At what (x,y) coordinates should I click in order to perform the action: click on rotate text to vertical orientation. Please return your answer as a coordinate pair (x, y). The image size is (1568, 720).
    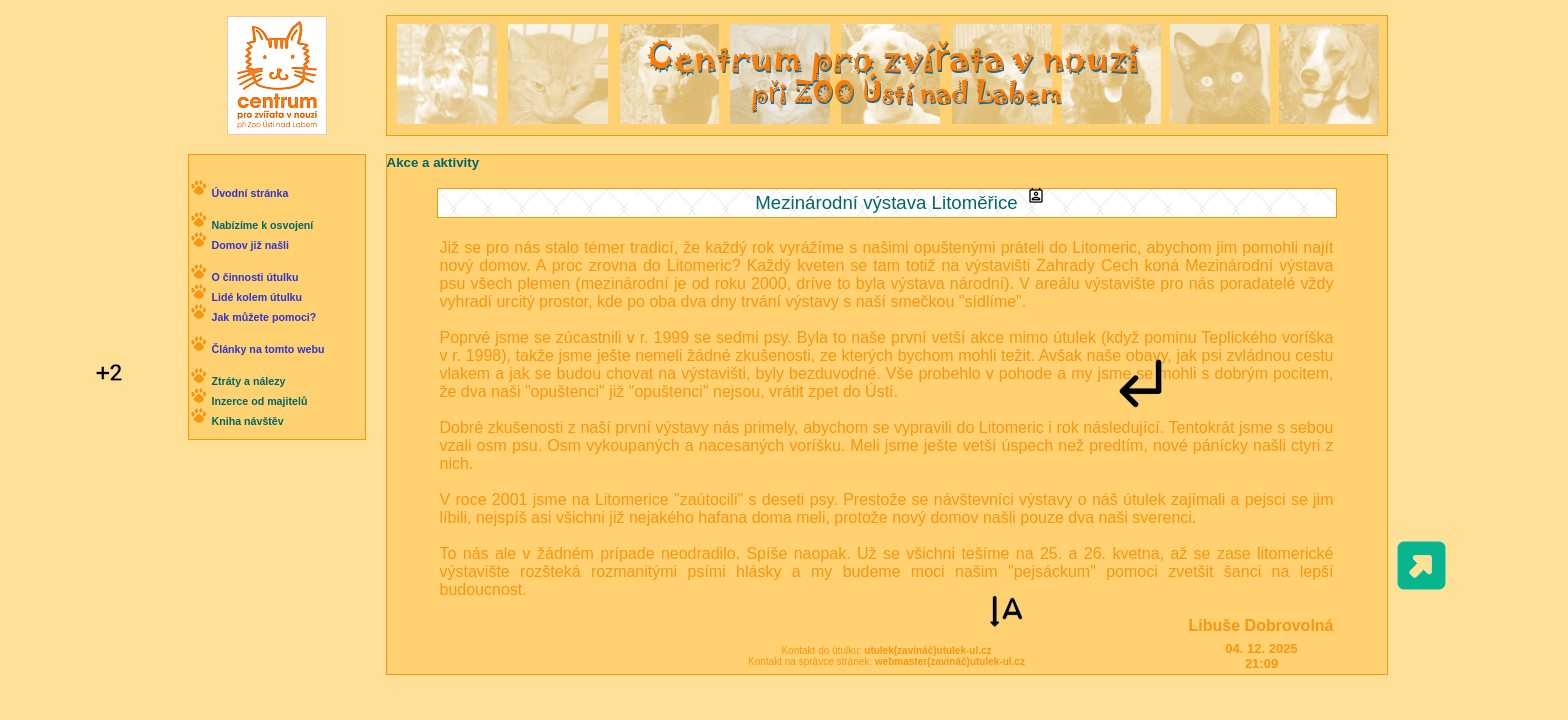
    Looking at the image, I should click on (1006, 611).